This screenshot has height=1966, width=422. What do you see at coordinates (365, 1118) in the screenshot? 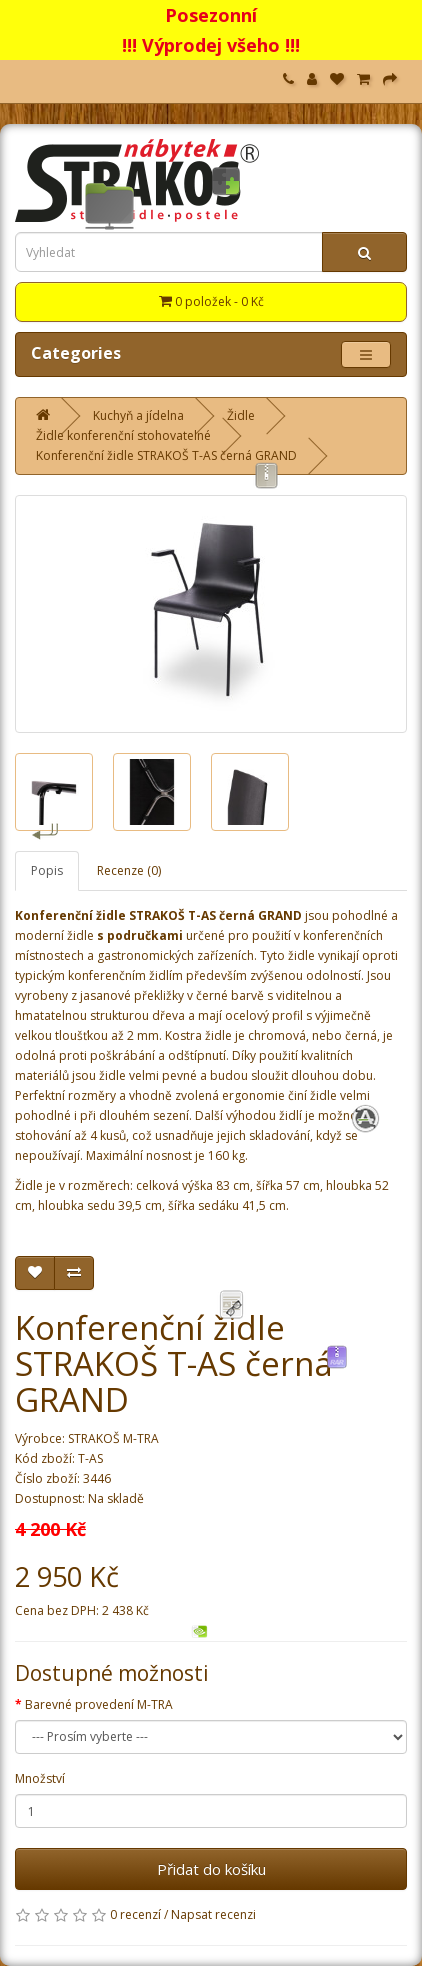
I see `open the software updater application` at bounding box center [365, 1118].